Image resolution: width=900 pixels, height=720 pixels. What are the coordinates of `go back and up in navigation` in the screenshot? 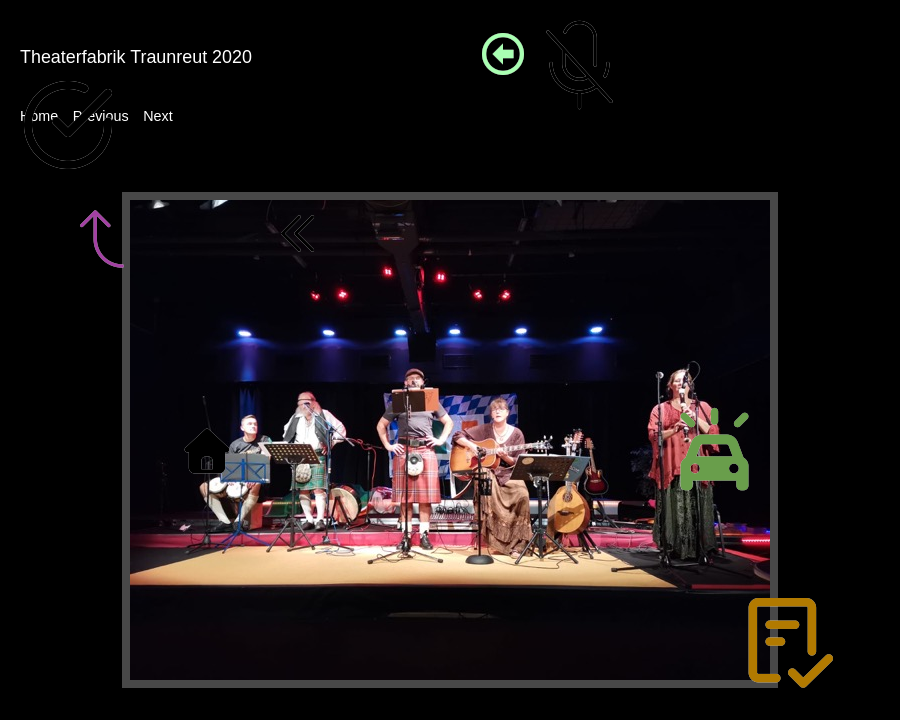 It's located at (102, 239).